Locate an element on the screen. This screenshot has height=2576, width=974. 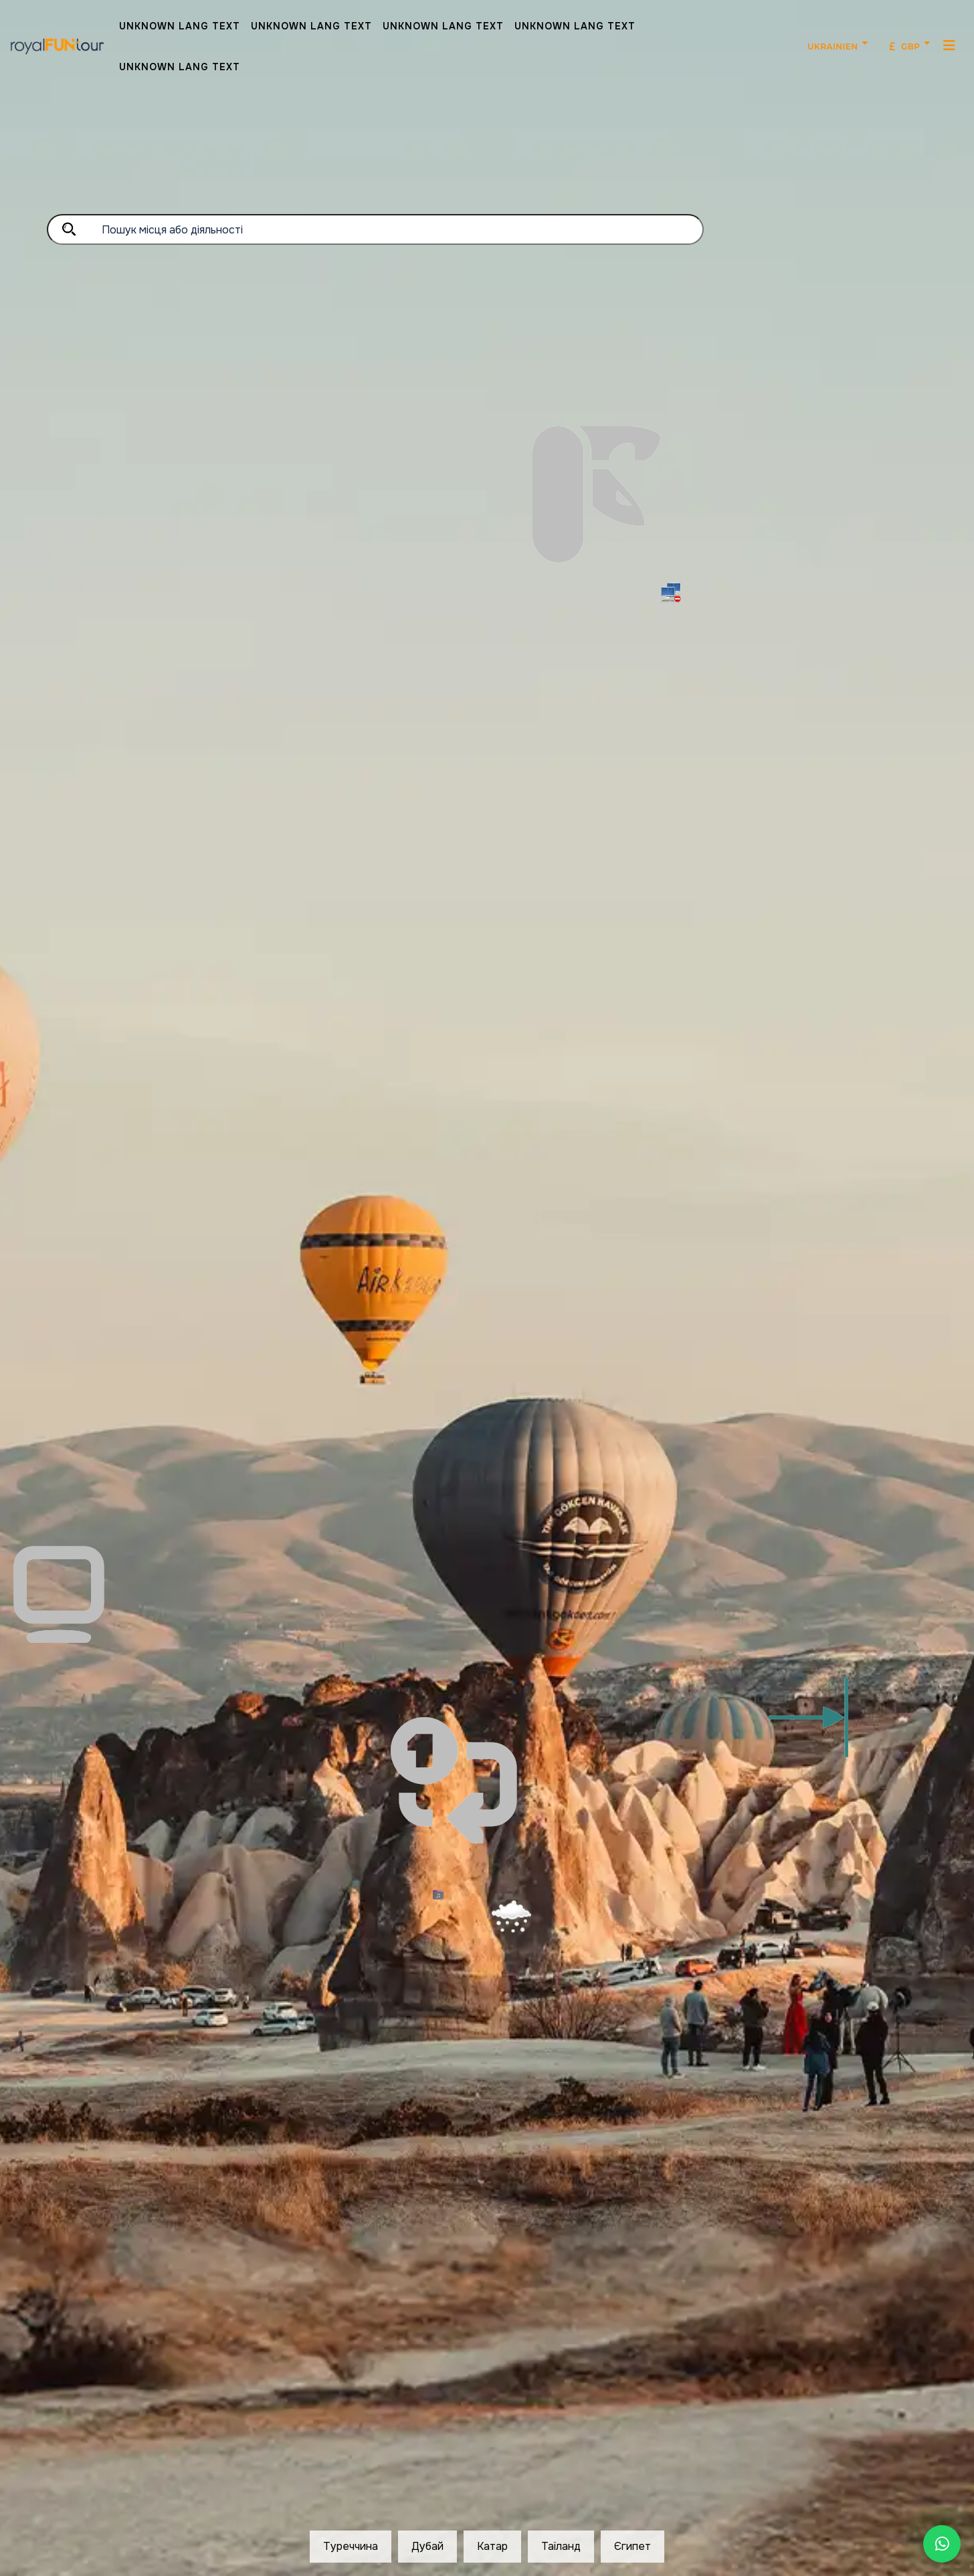
open your music folder is located at coordinates (438, 1894).